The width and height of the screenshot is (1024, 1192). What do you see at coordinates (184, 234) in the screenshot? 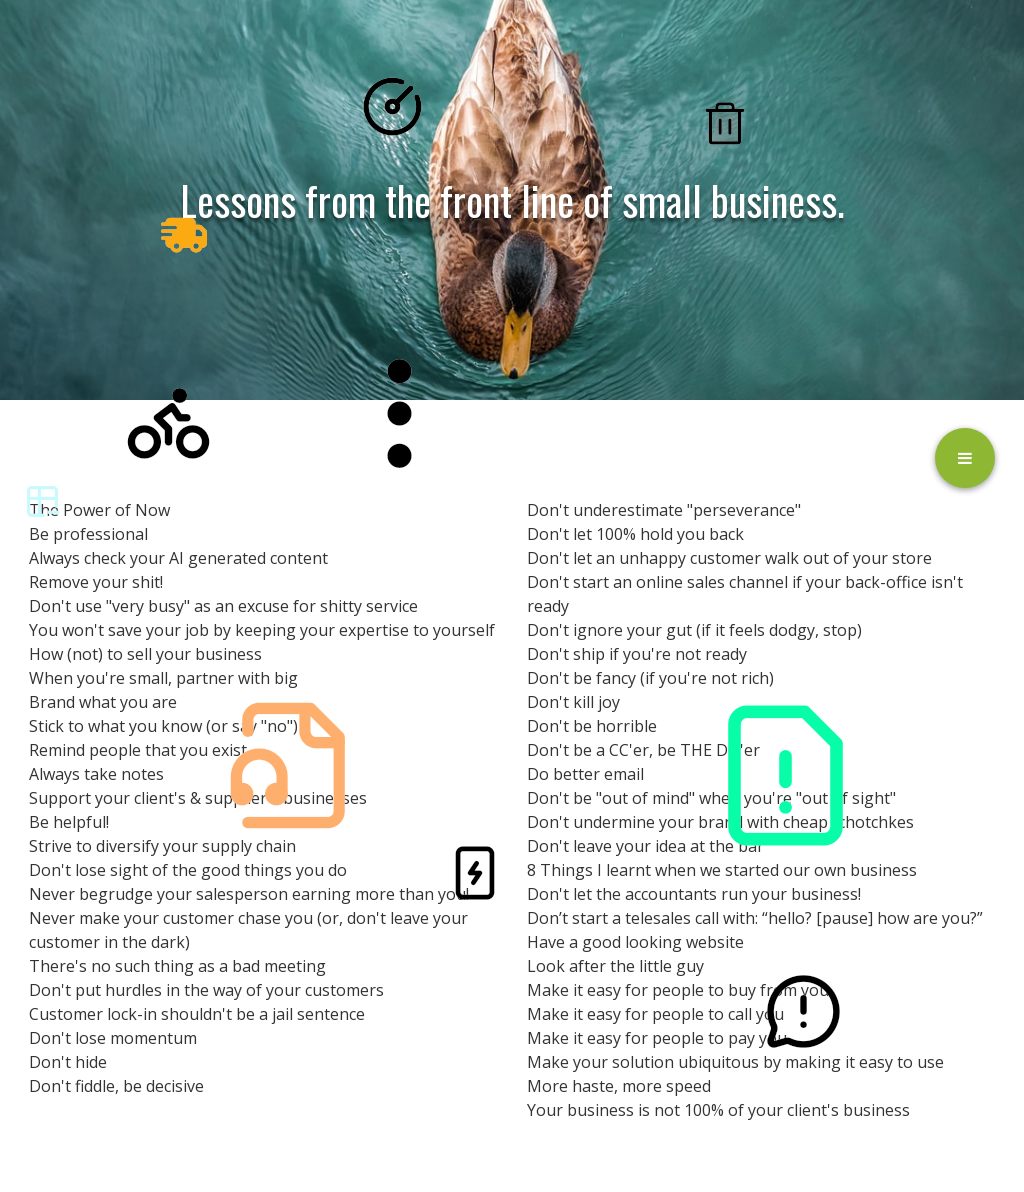
I see `indicates express or expedited shipping` at bounding box center [184, 234].